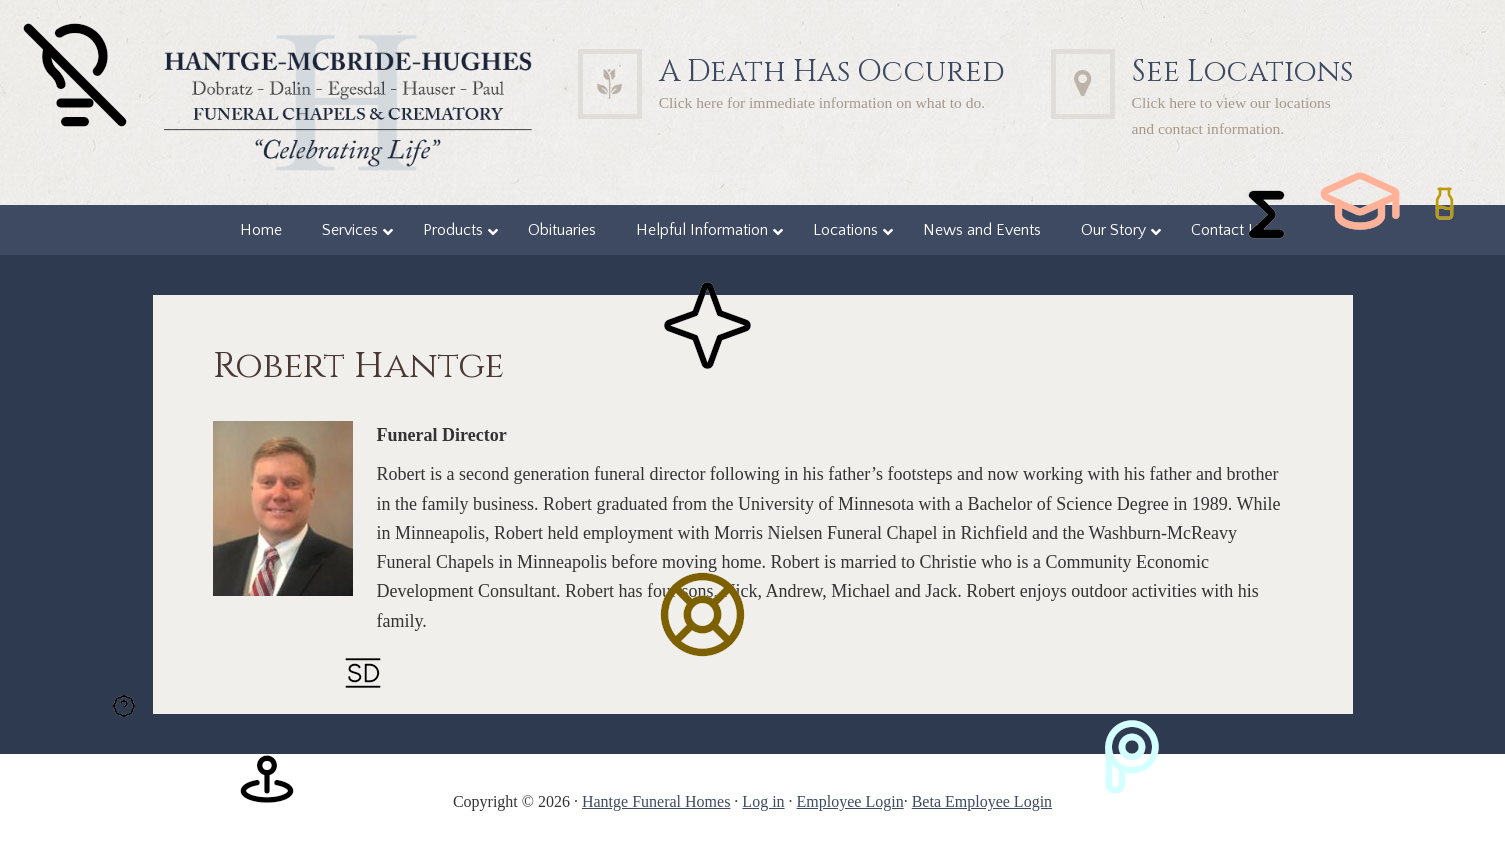  What do you see at coordinates (124, 706) in the screenshot?
I see `access help or FAQ section` at bounding box center [124, 706].